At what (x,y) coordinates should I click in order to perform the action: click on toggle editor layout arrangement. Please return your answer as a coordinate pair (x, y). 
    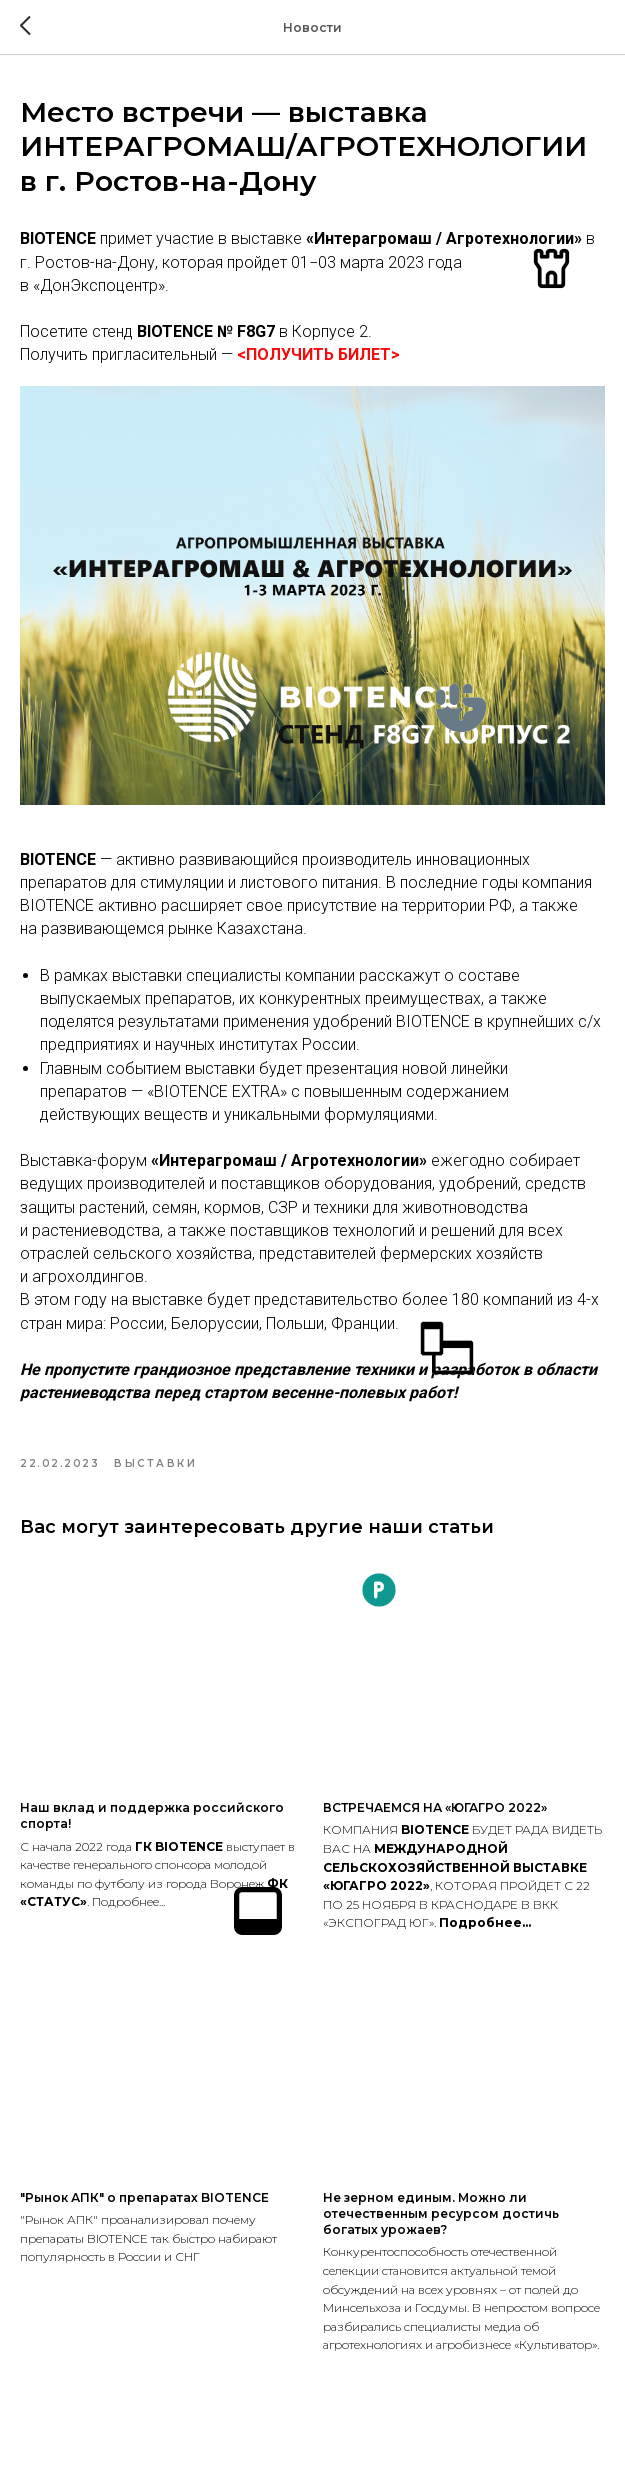
    Looking at the image, I should click on (447, 1348).